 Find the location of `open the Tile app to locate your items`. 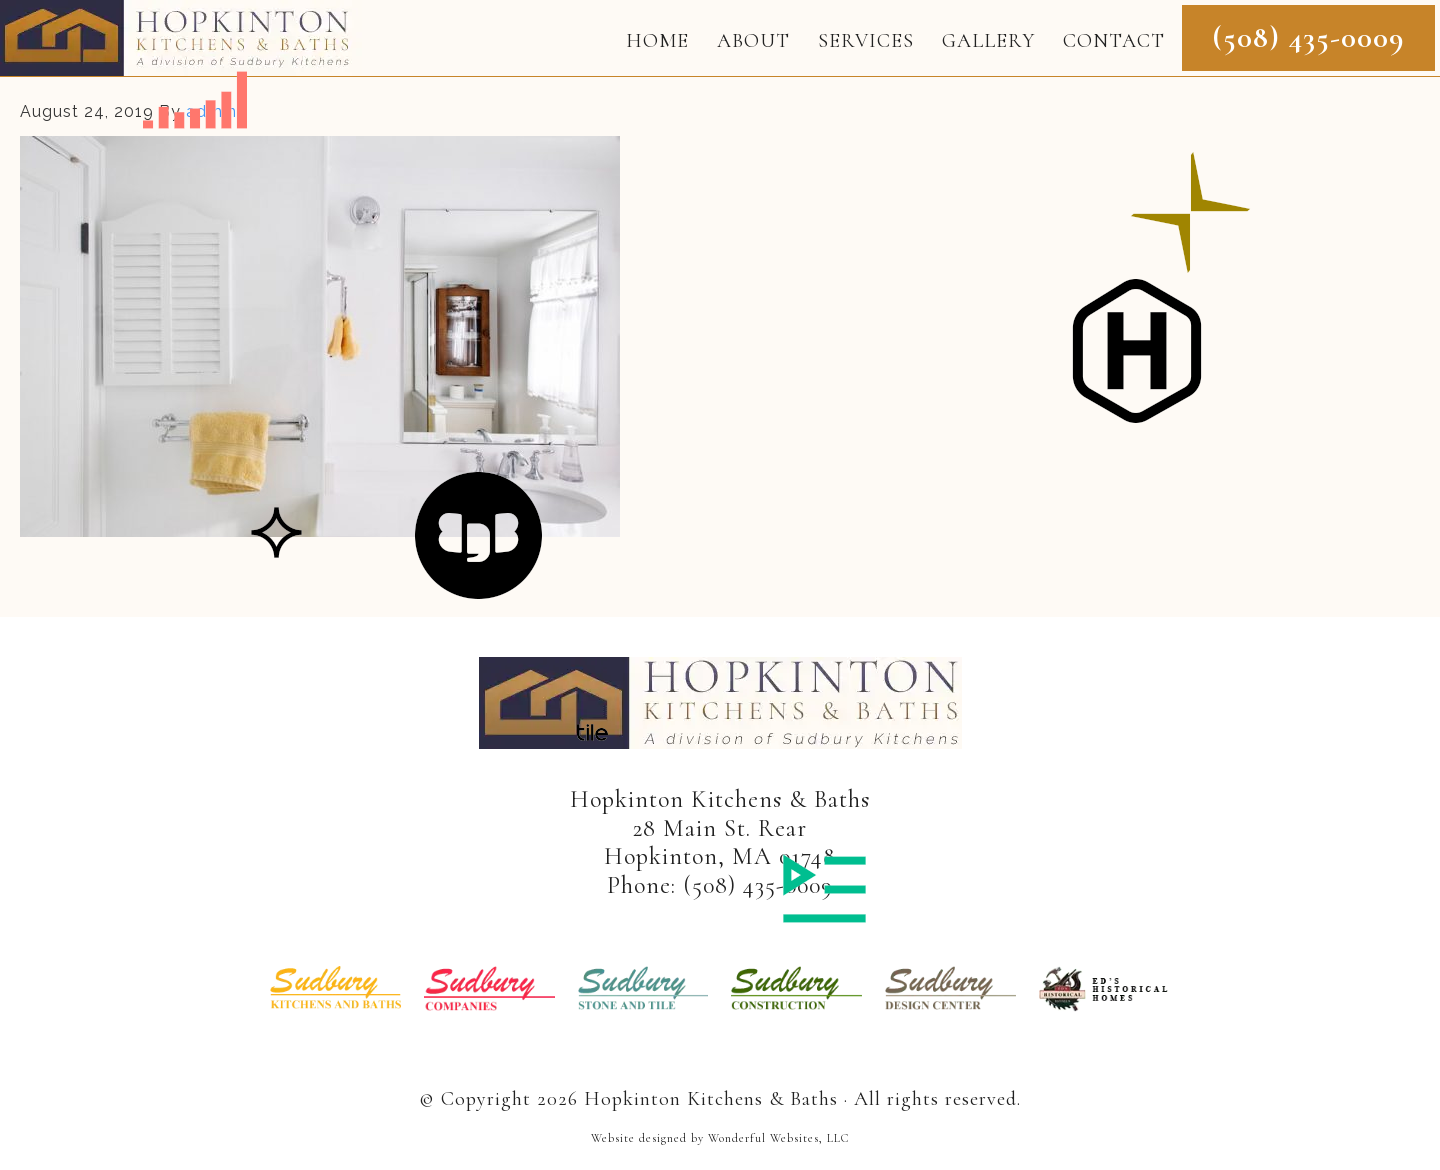

open the Tile app to locate your items is located at coordinates (592, 732).